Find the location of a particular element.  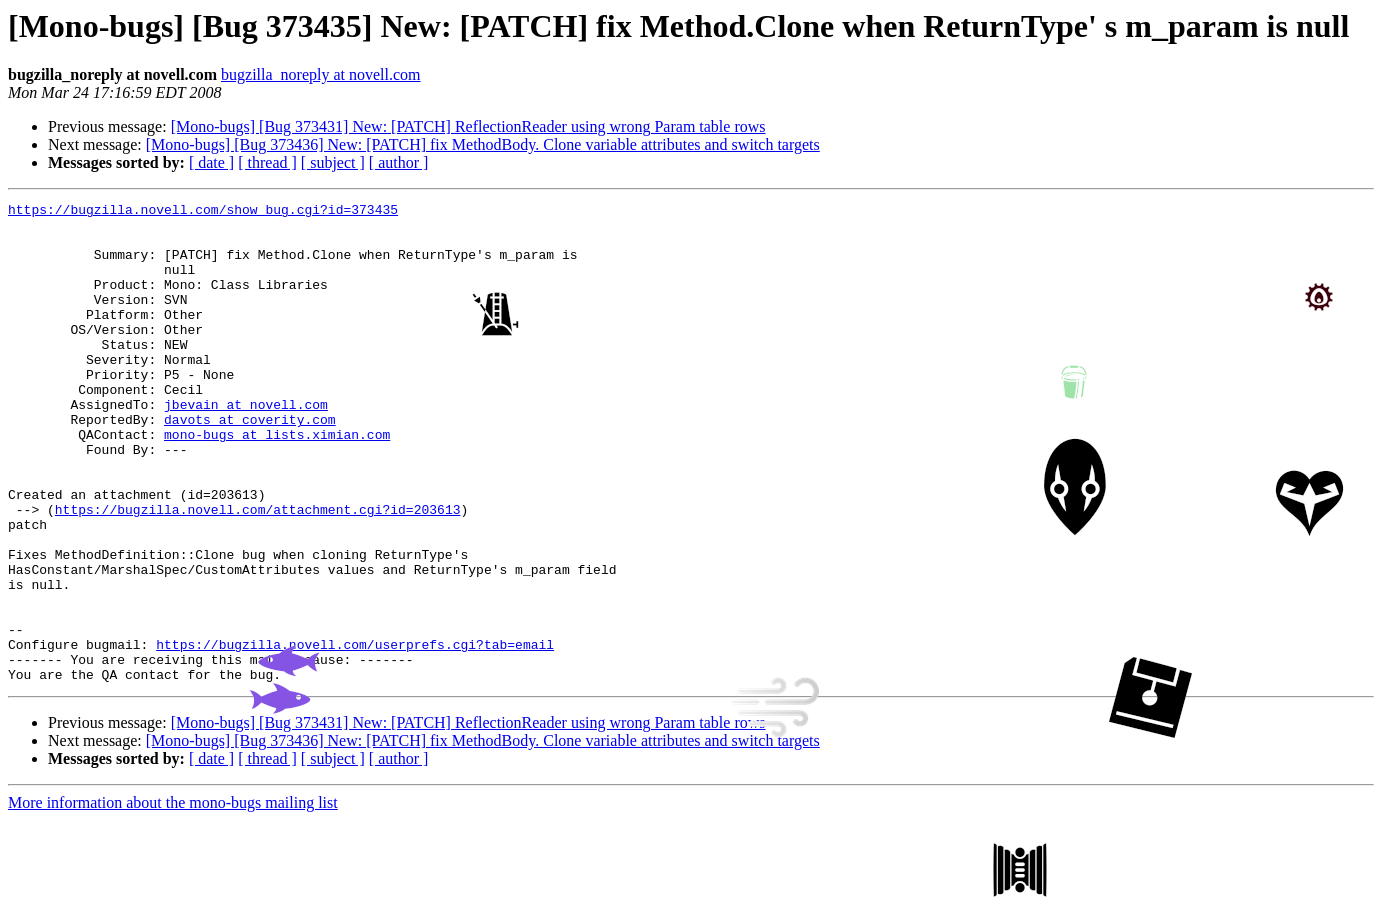

settings for oil or fluid-related features is located at coordinates (1319, 297).